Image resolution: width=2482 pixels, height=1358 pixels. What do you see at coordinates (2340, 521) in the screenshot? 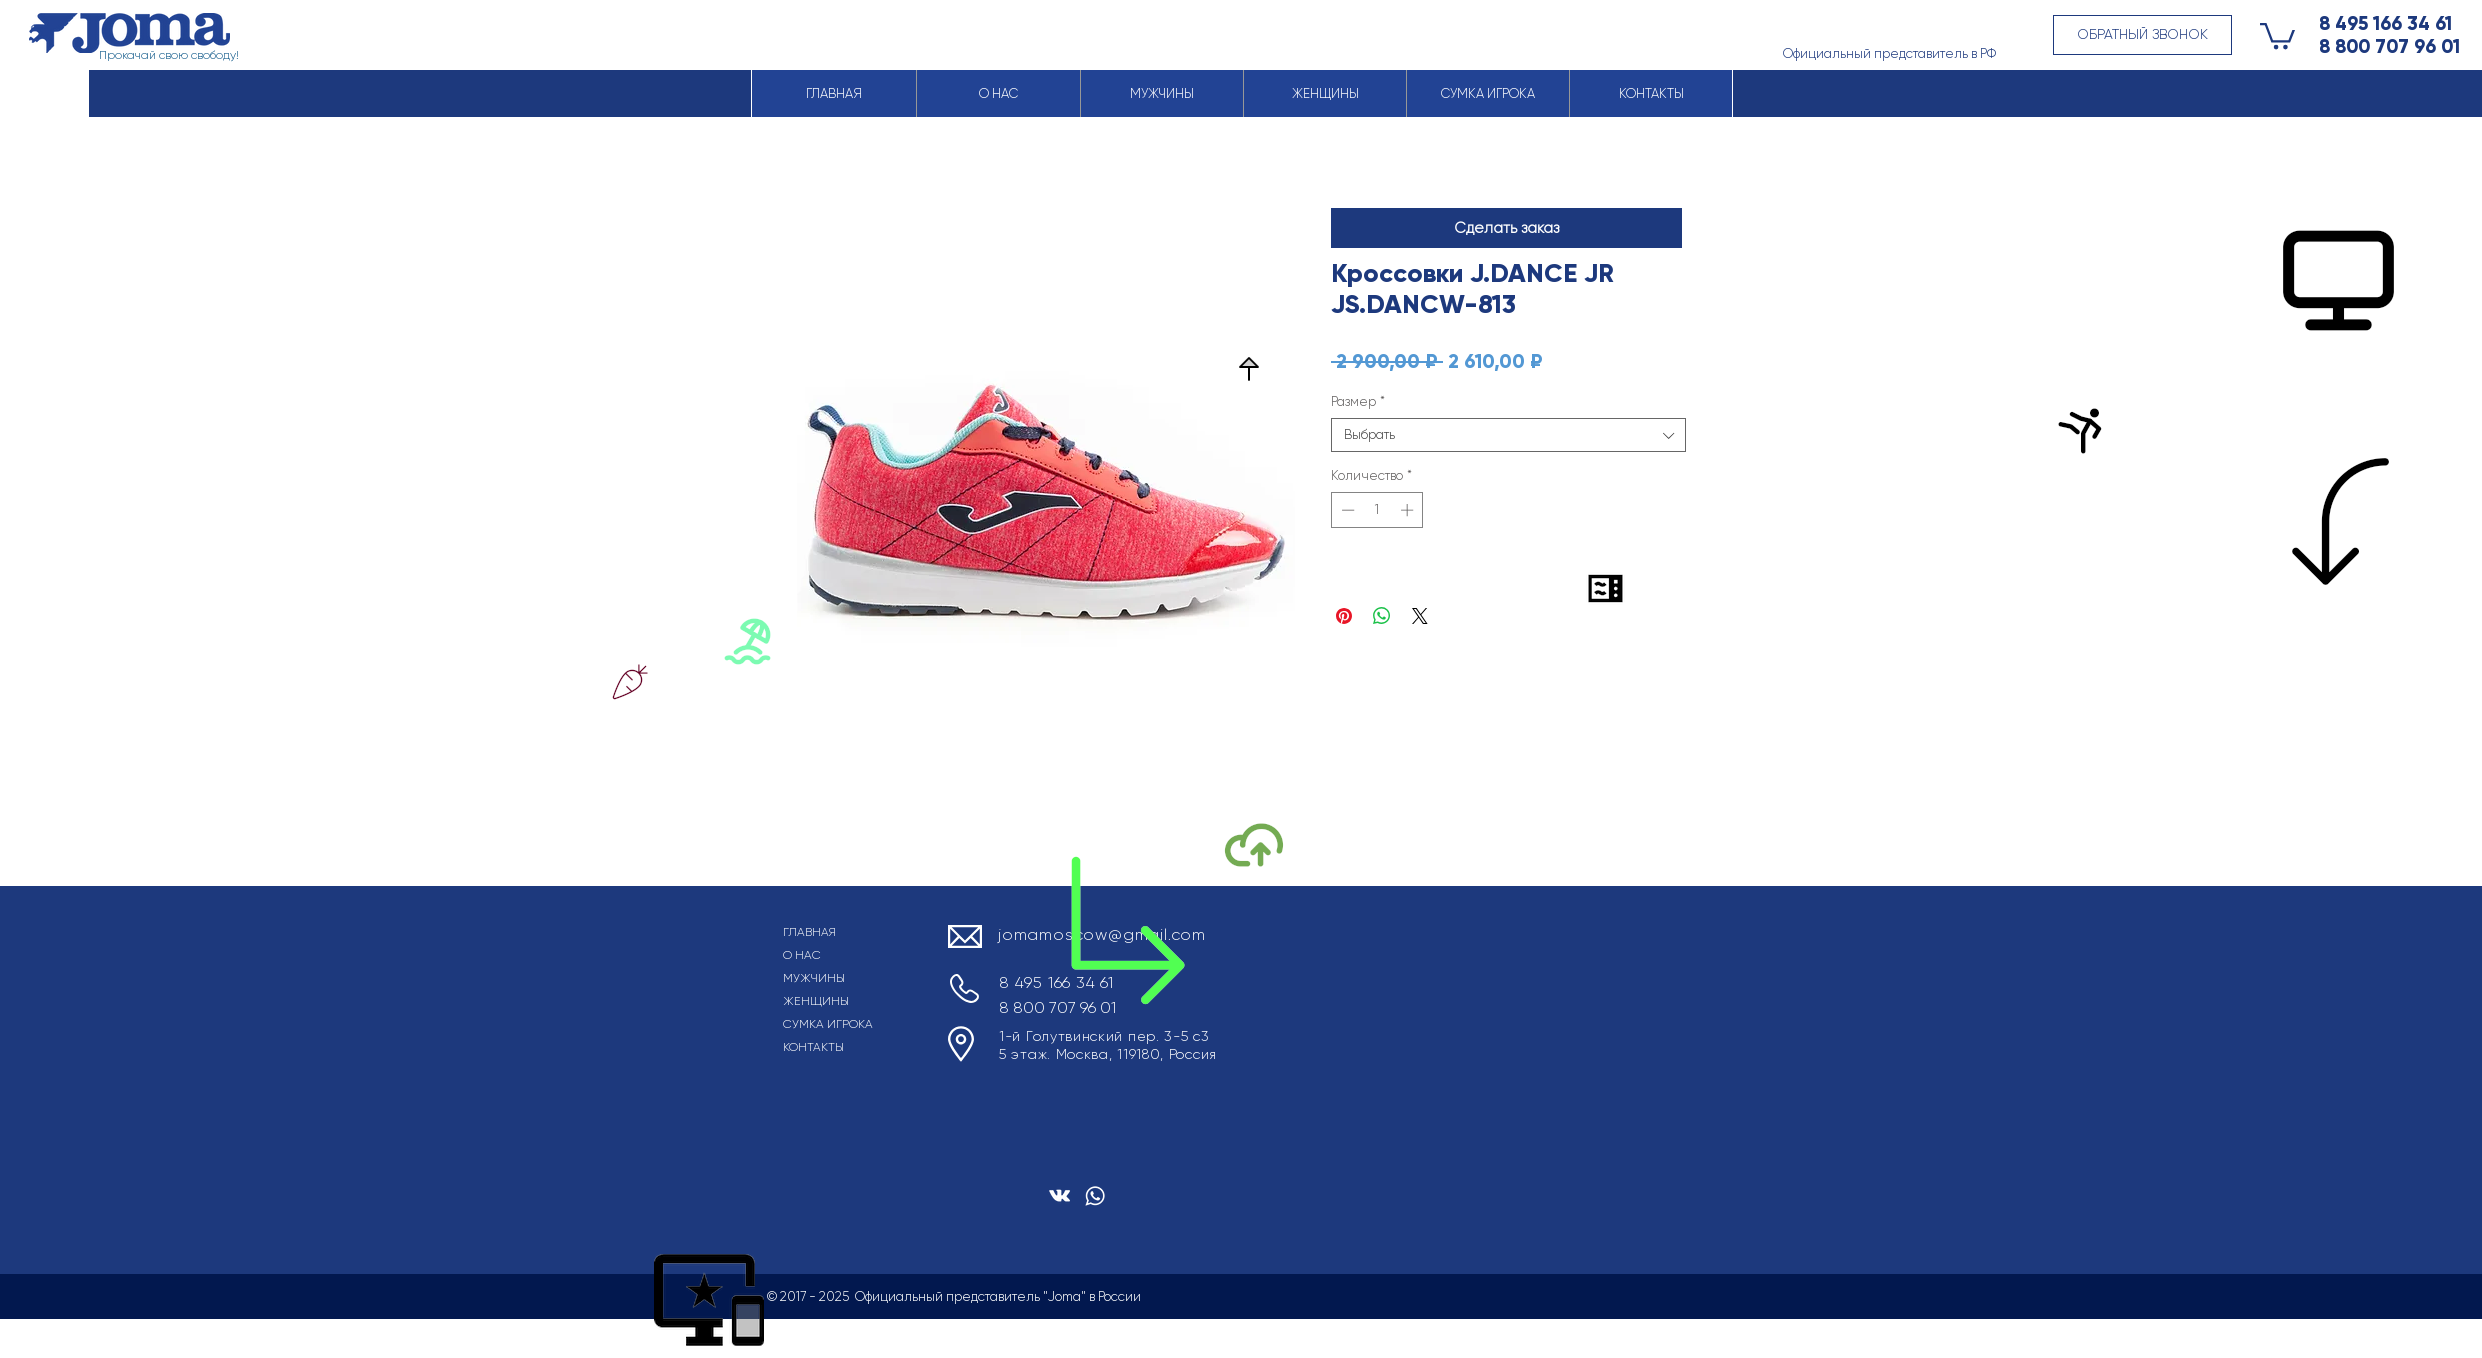
I see `go back and down in navigation` at bounding box center [2340, 521].